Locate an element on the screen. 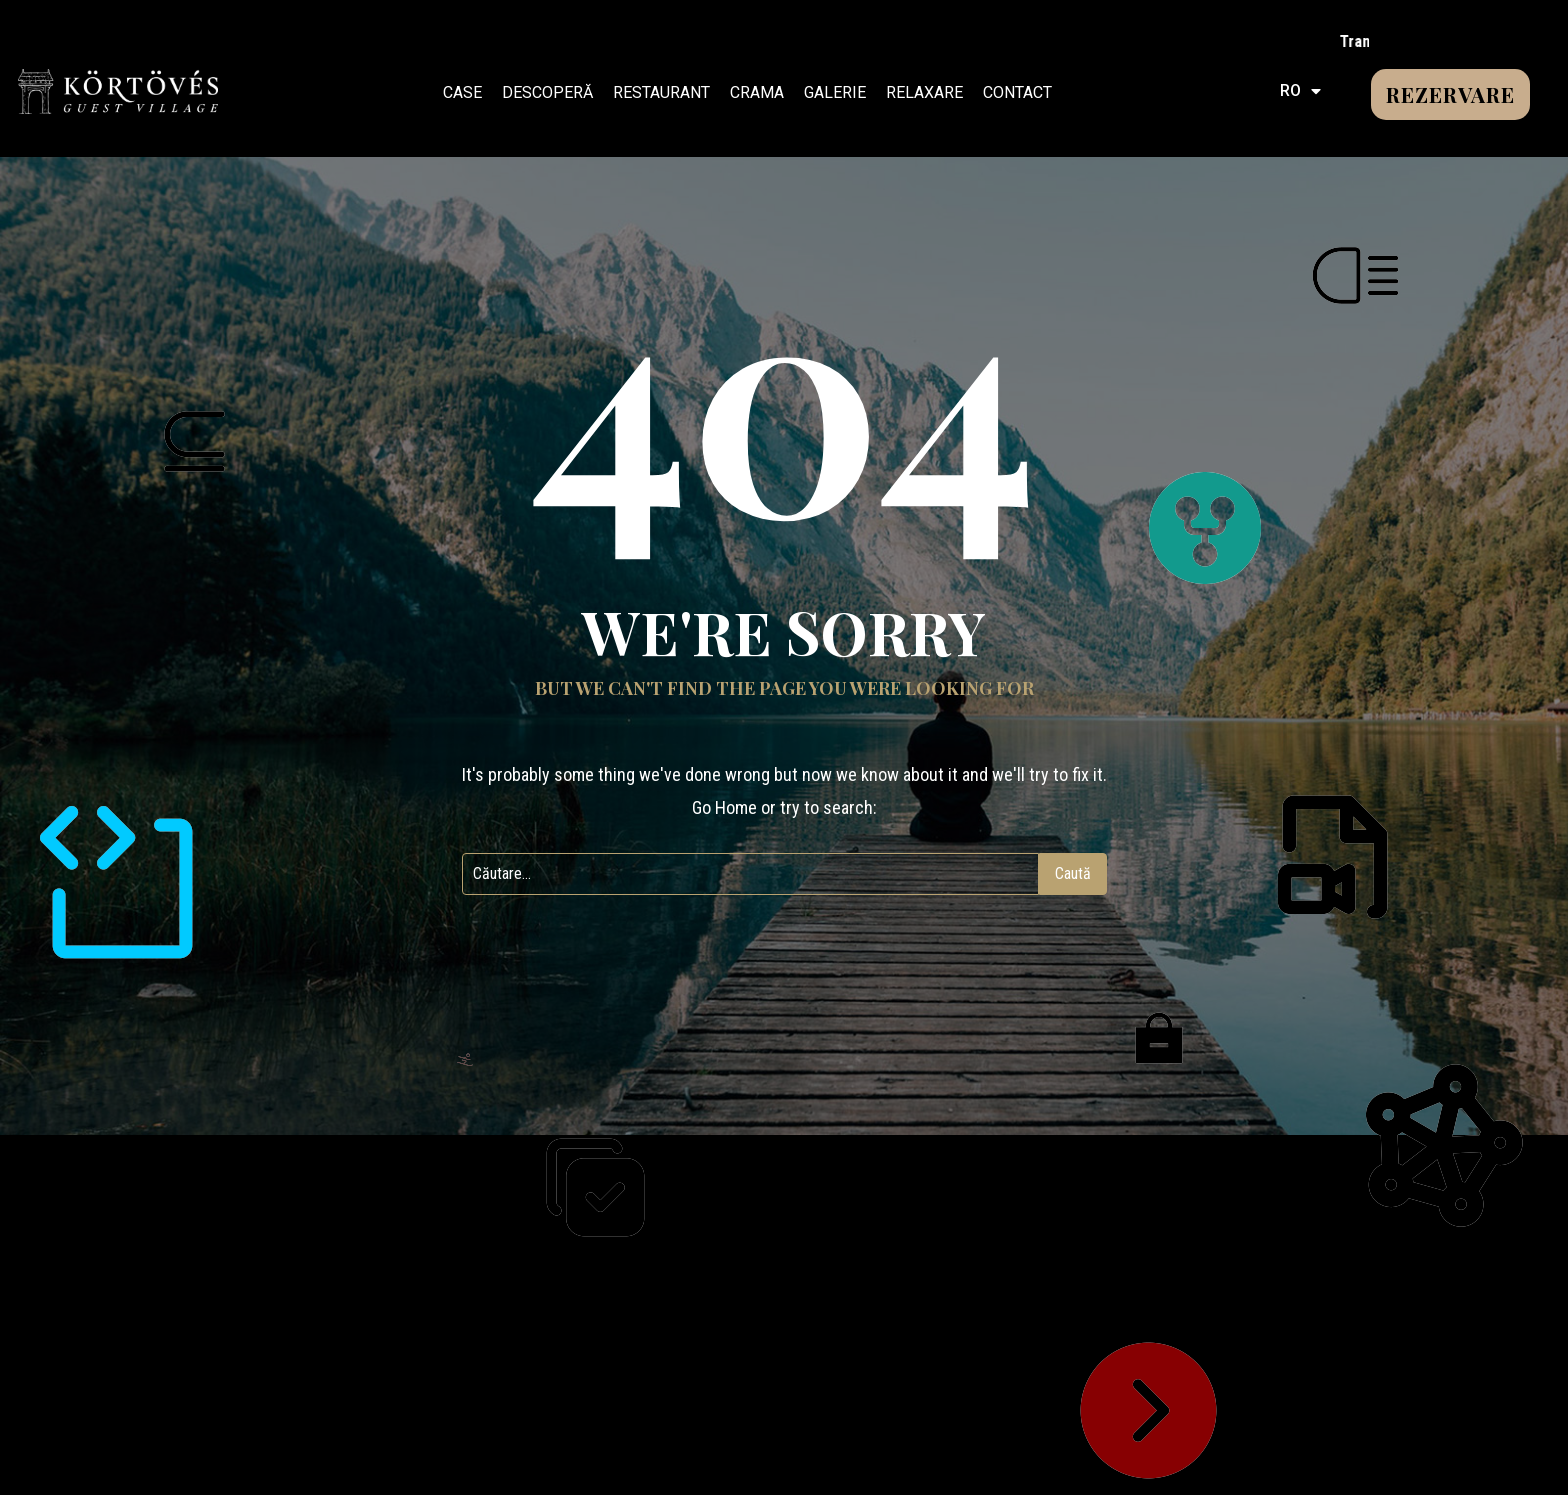 This screenshot has width=1568, height=1495. indicates a subset relationship in mathematical notation is located at coordinates (196, 440).